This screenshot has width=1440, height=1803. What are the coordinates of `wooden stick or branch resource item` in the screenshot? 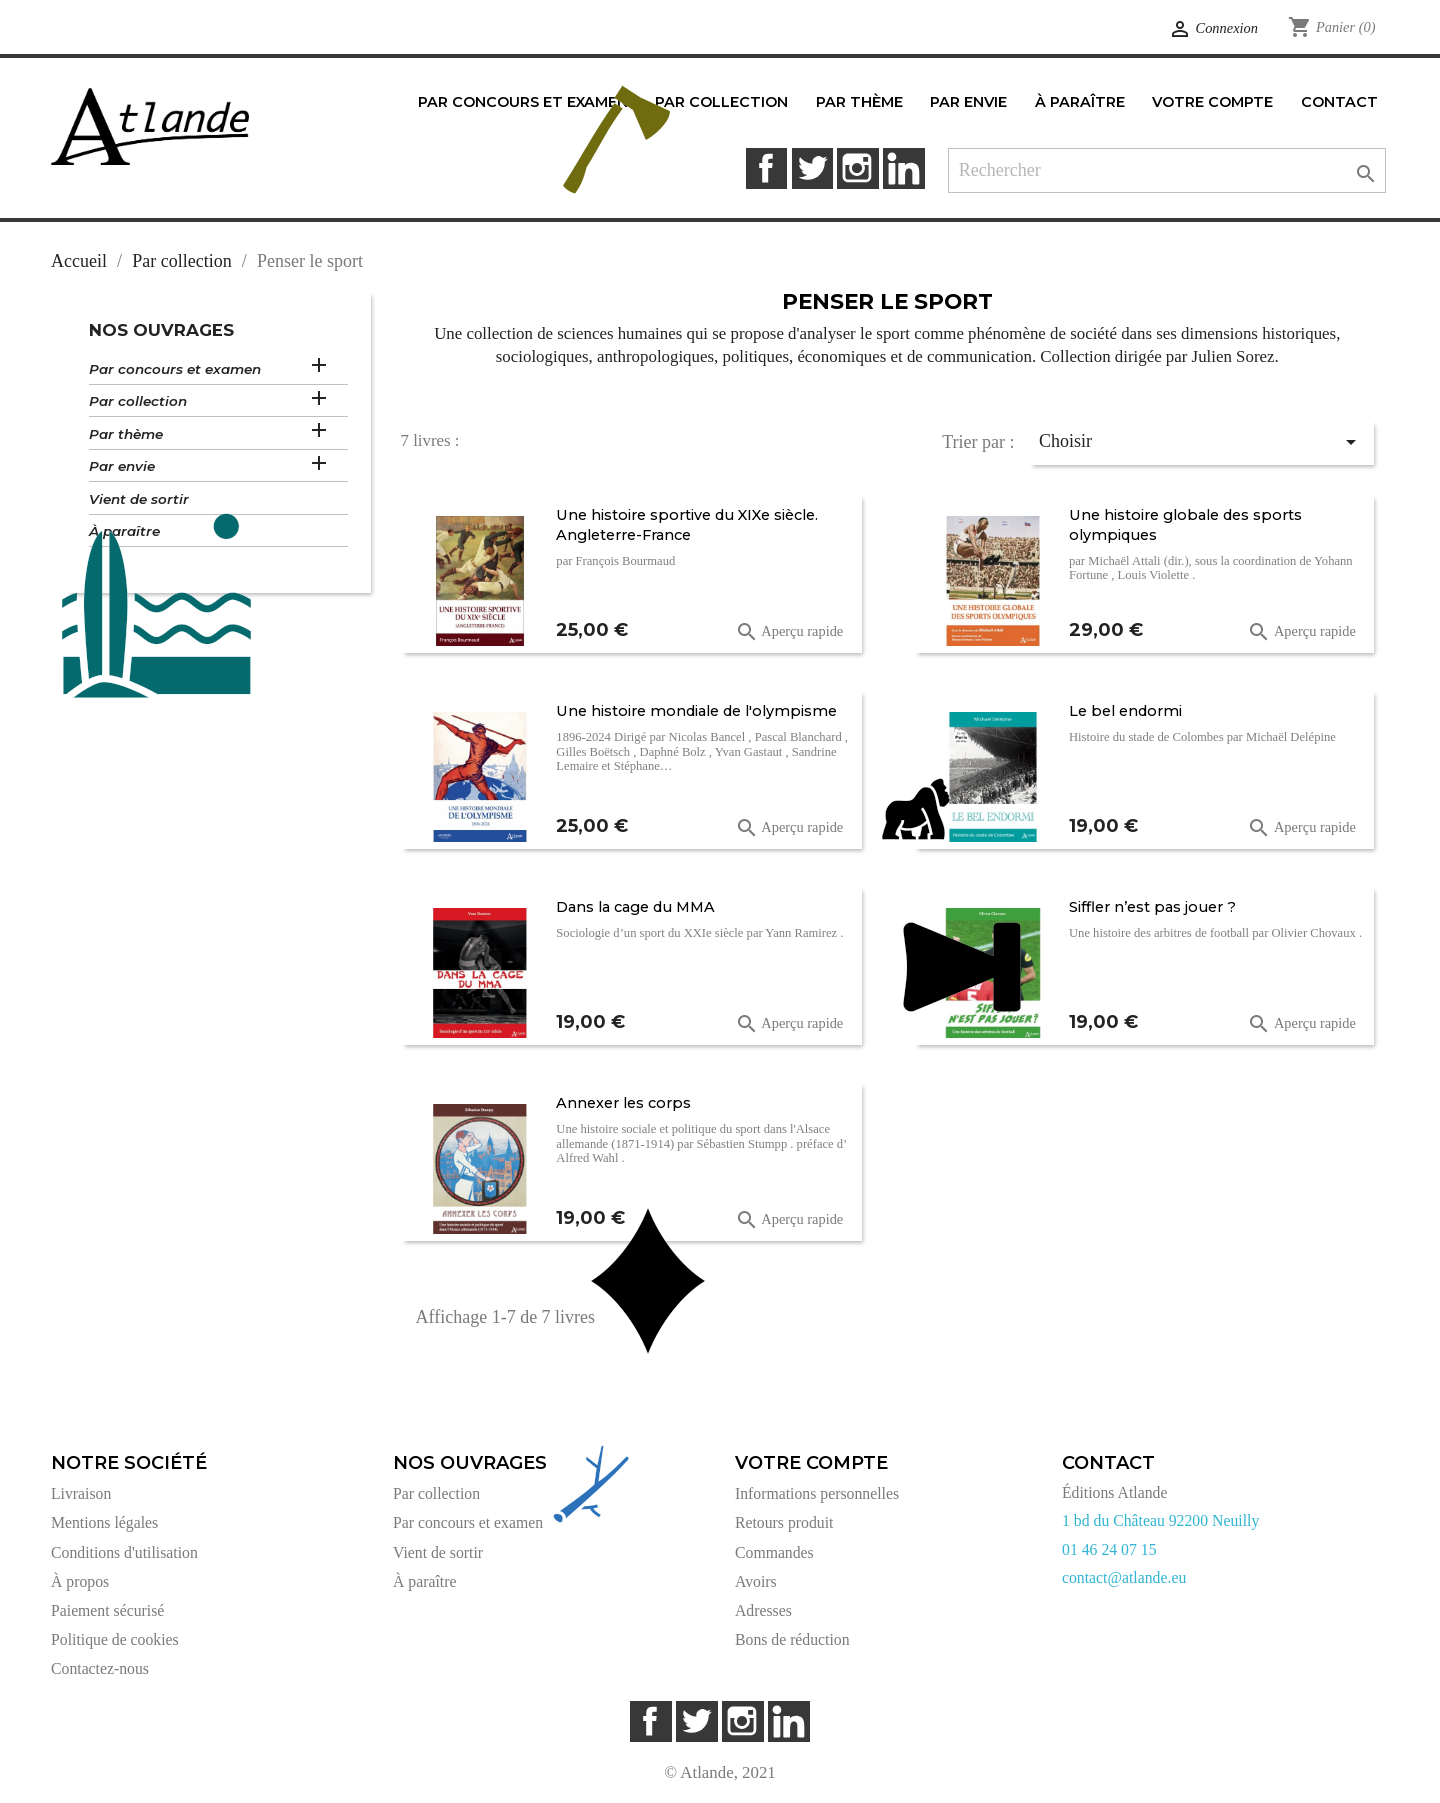 It's located at (591, 1484).